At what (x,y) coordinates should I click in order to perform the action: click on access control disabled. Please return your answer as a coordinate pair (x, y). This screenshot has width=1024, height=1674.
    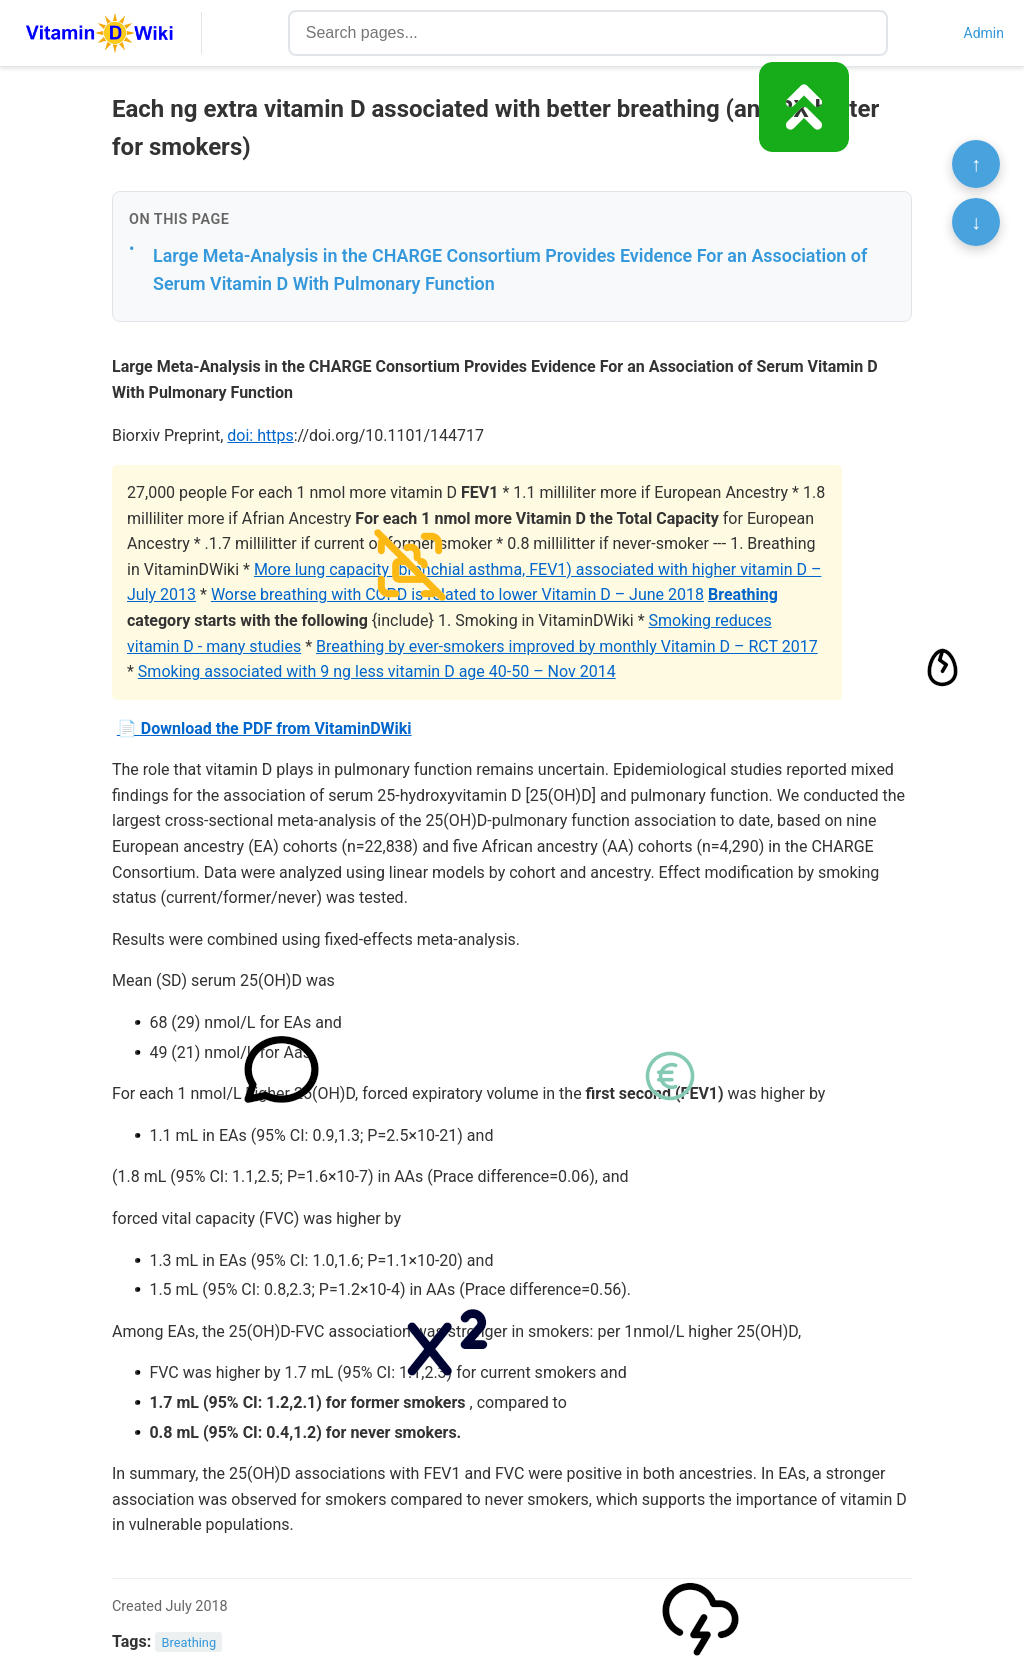
    Looking at the image, I should click on (410, 565).